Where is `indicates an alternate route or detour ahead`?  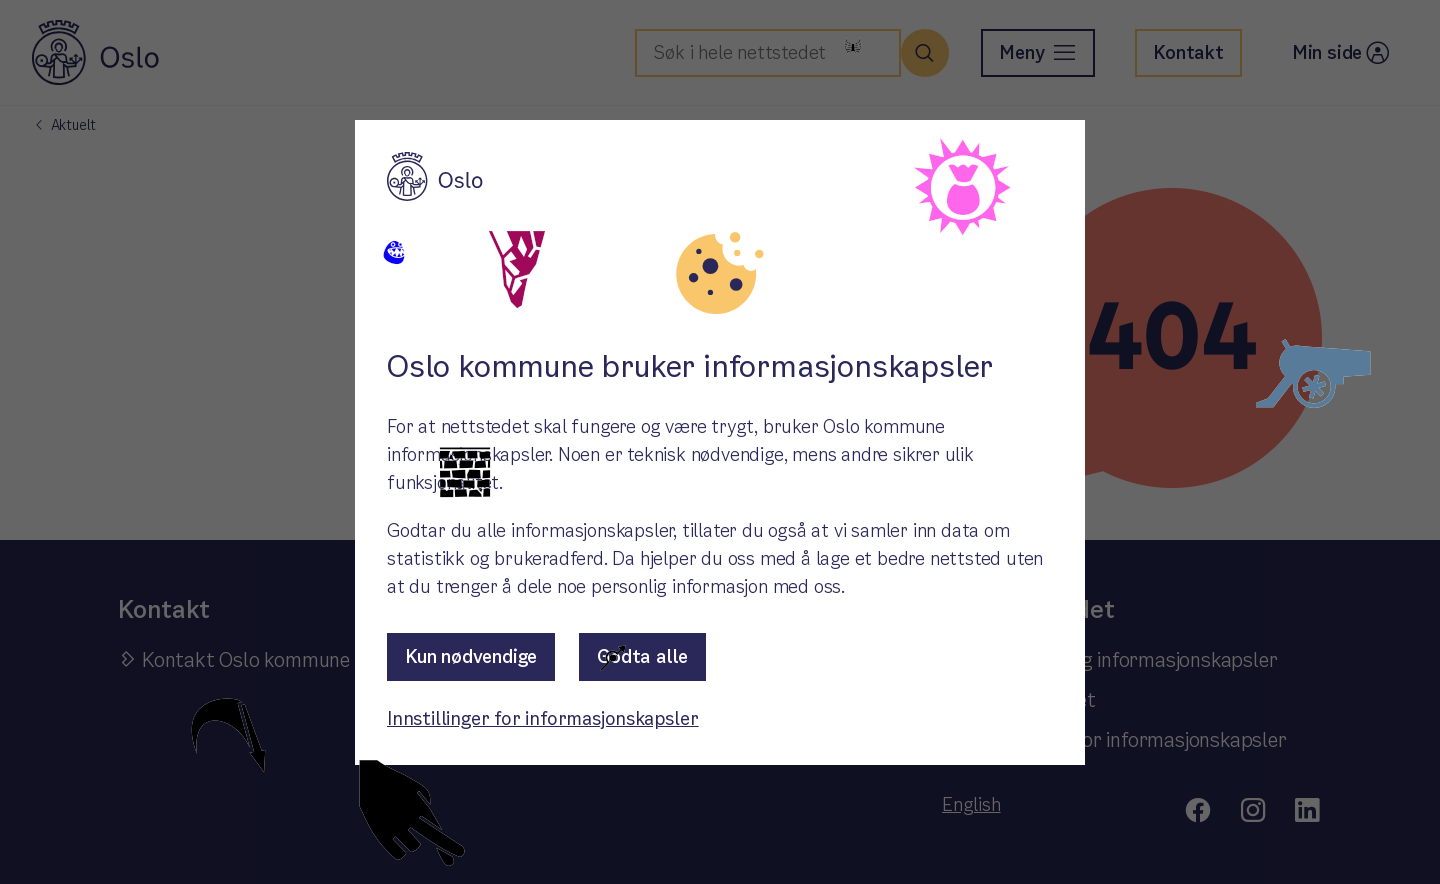
indicates an alternate route or detour ahead is located at coordinates (613, 658).